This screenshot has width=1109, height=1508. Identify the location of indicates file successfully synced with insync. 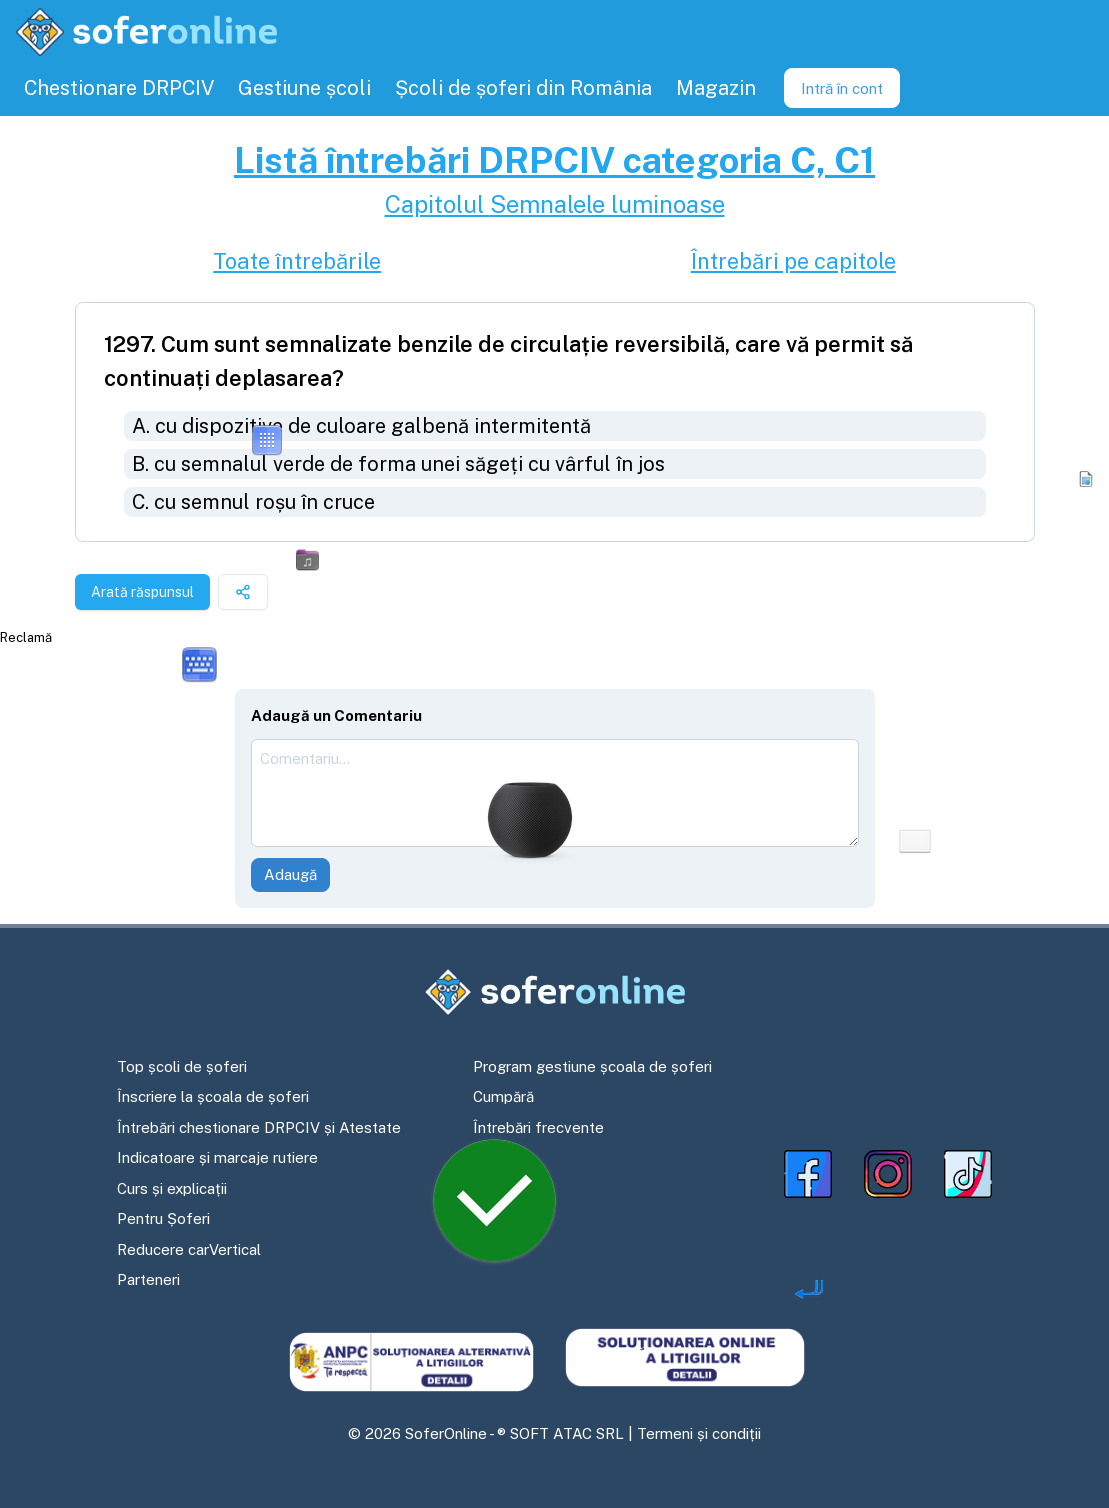
(494, 1200).